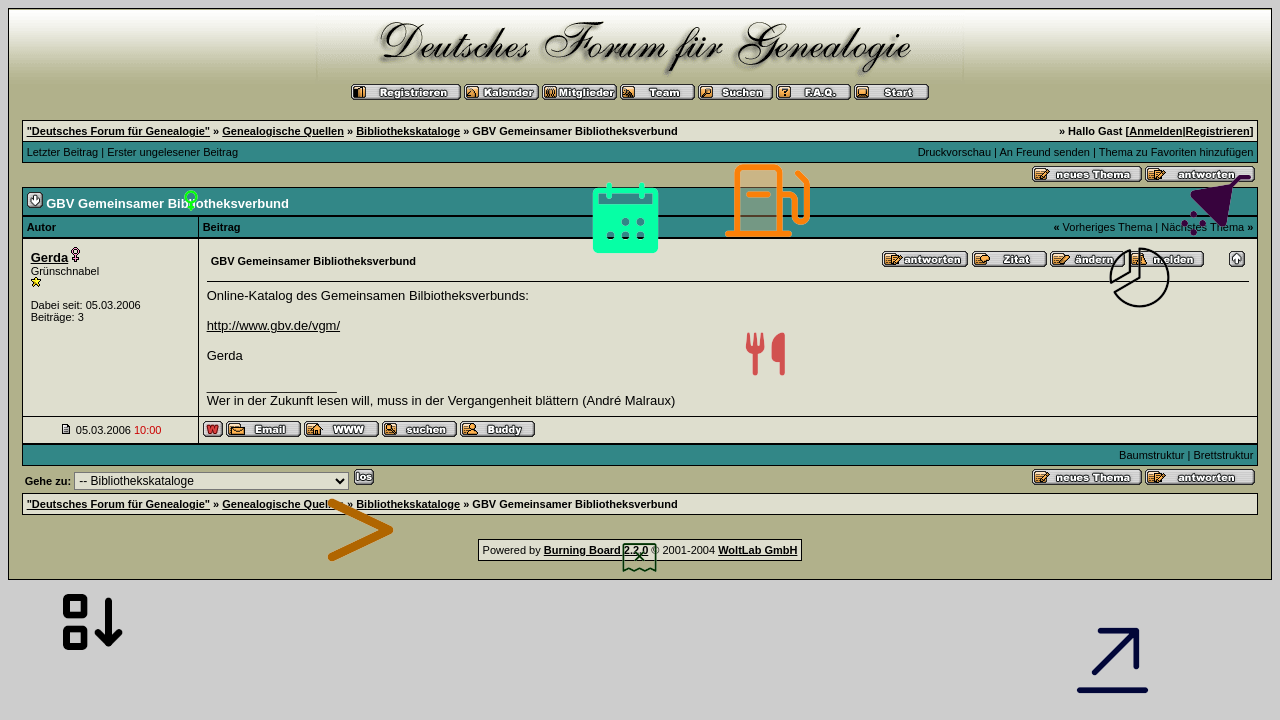 Image resolution: width=1280 pixels, height=720 pixels. Describe the element at coordinates (639, 557) in the screenshot. I see `cancel or void a receipt` at that location.